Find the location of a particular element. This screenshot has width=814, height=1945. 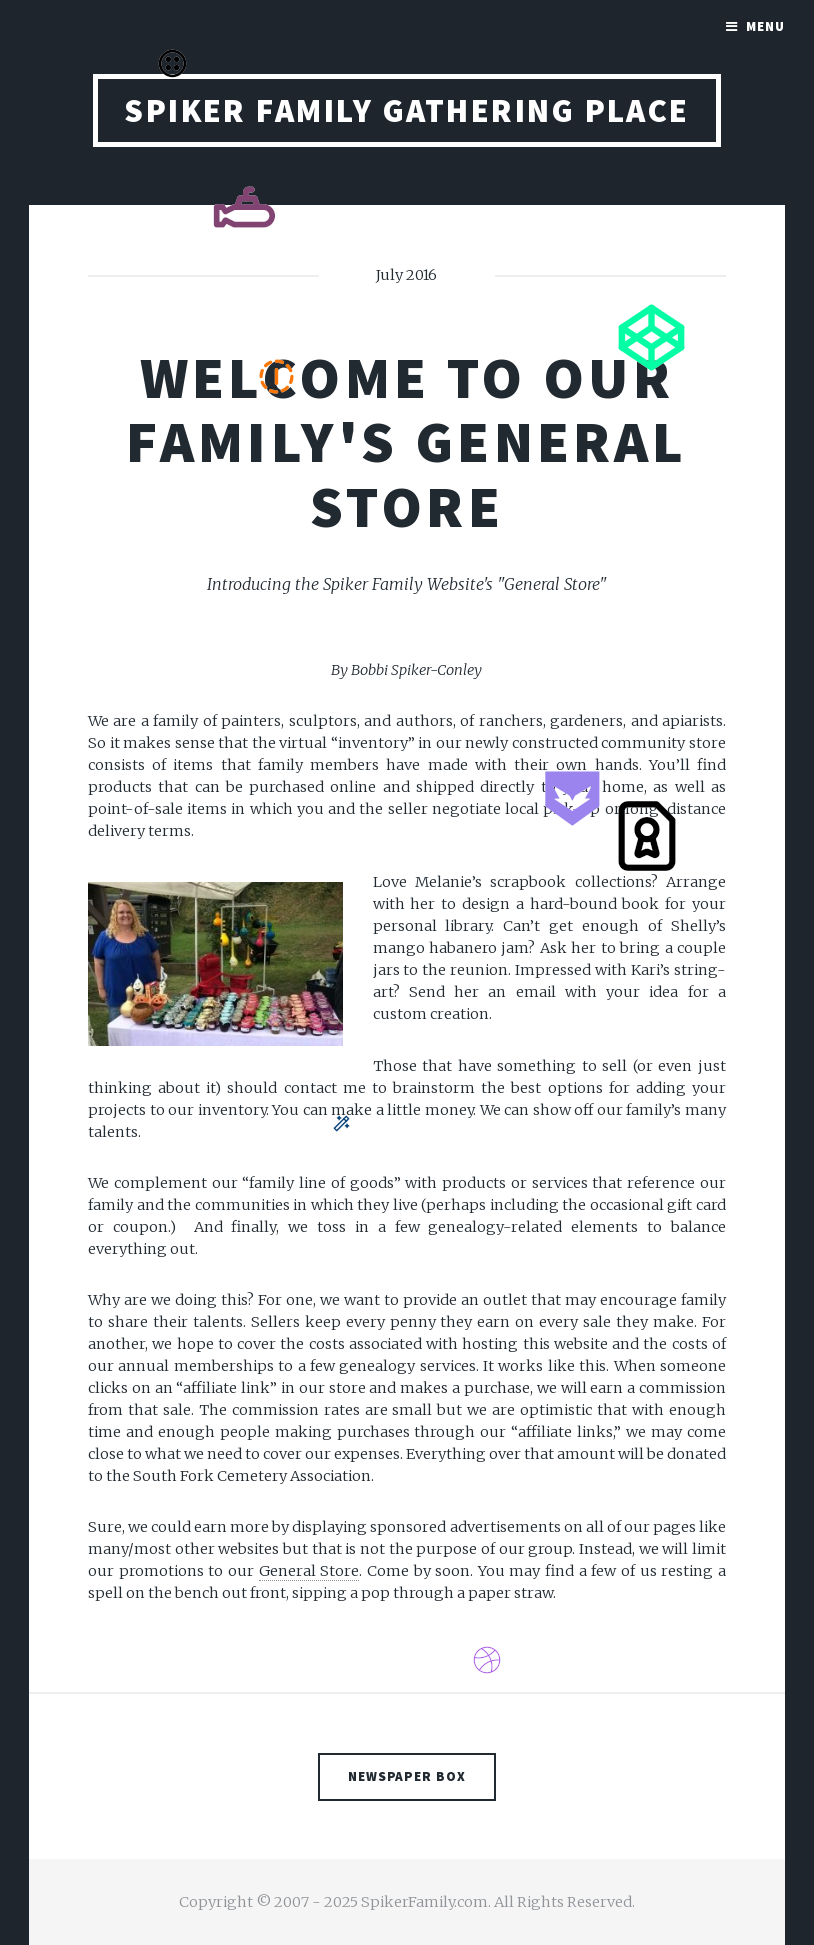

navigate to underwater or submarine-related content is located at coordinates (243, 210).